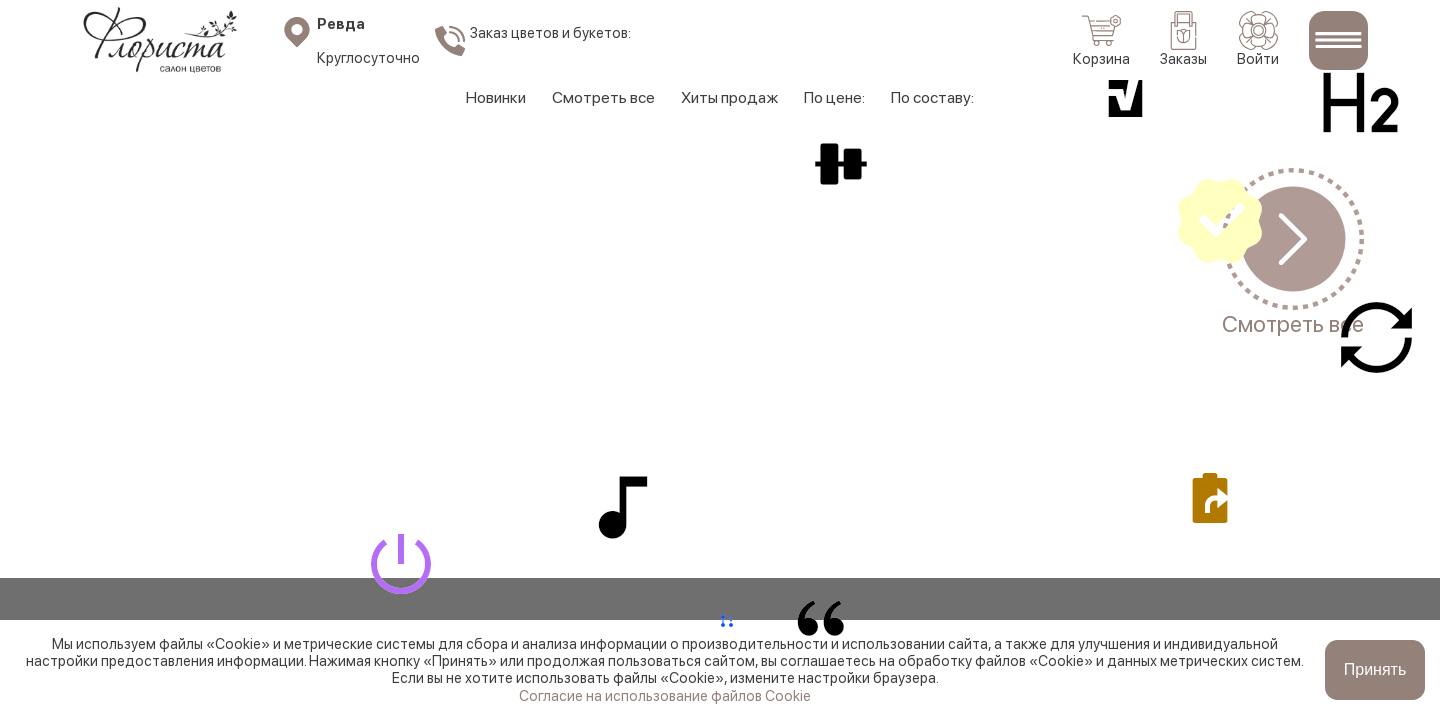  What do you see at coordinates (1210, 498) in the screenshot?
I see `share battery power with another device` at bounding box center [1210, 498].